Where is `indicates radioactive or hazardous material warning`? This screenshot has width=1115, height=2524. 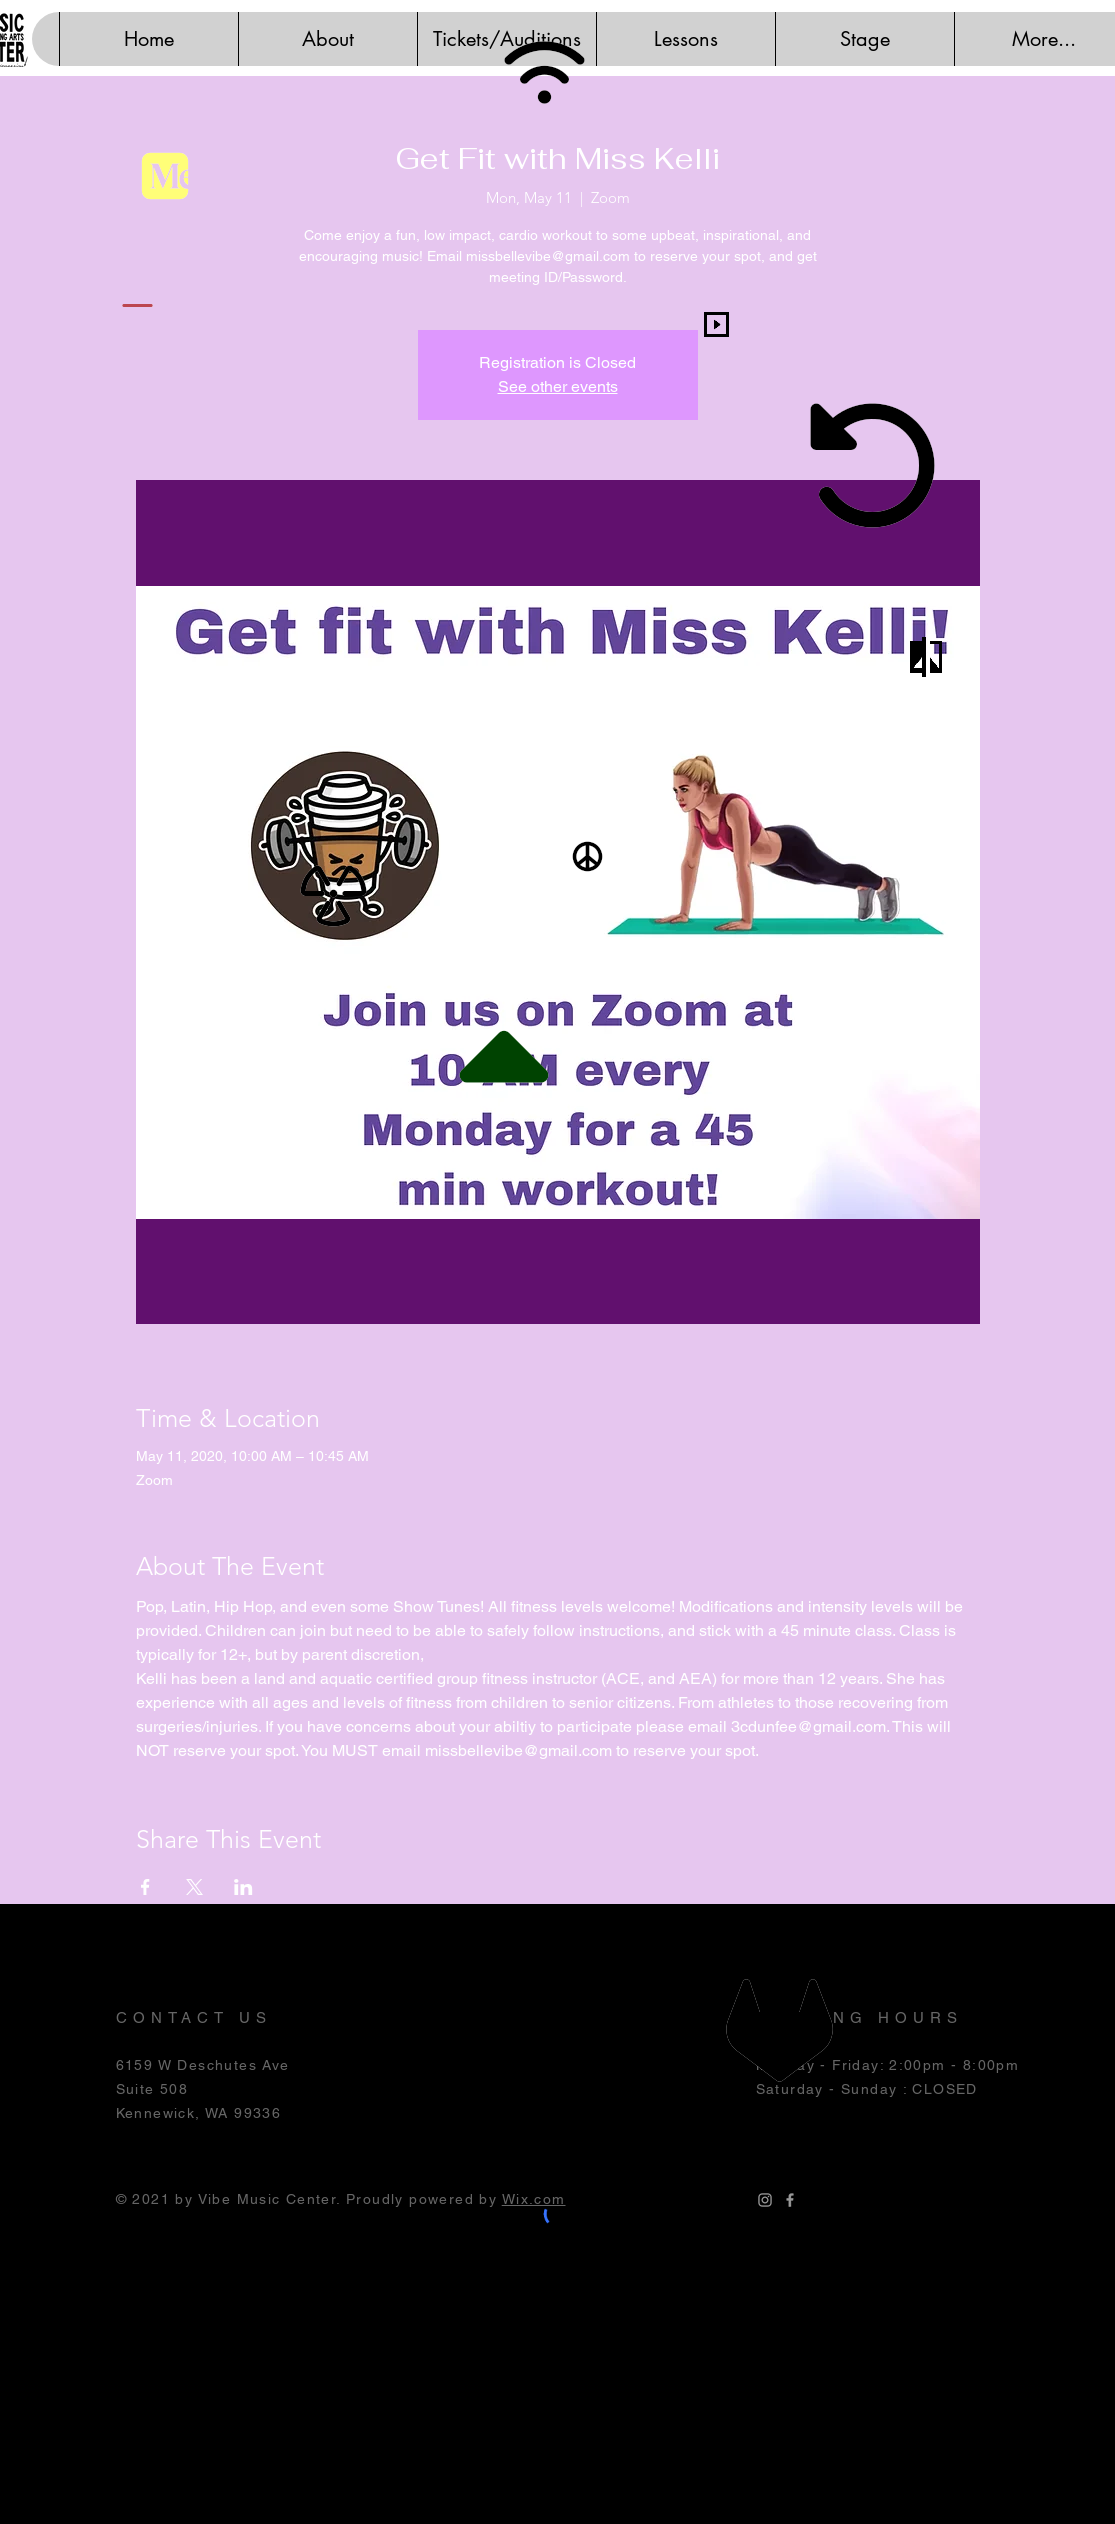 indicates radioactive or hazardous material warning is located at coordinates (333, 893).